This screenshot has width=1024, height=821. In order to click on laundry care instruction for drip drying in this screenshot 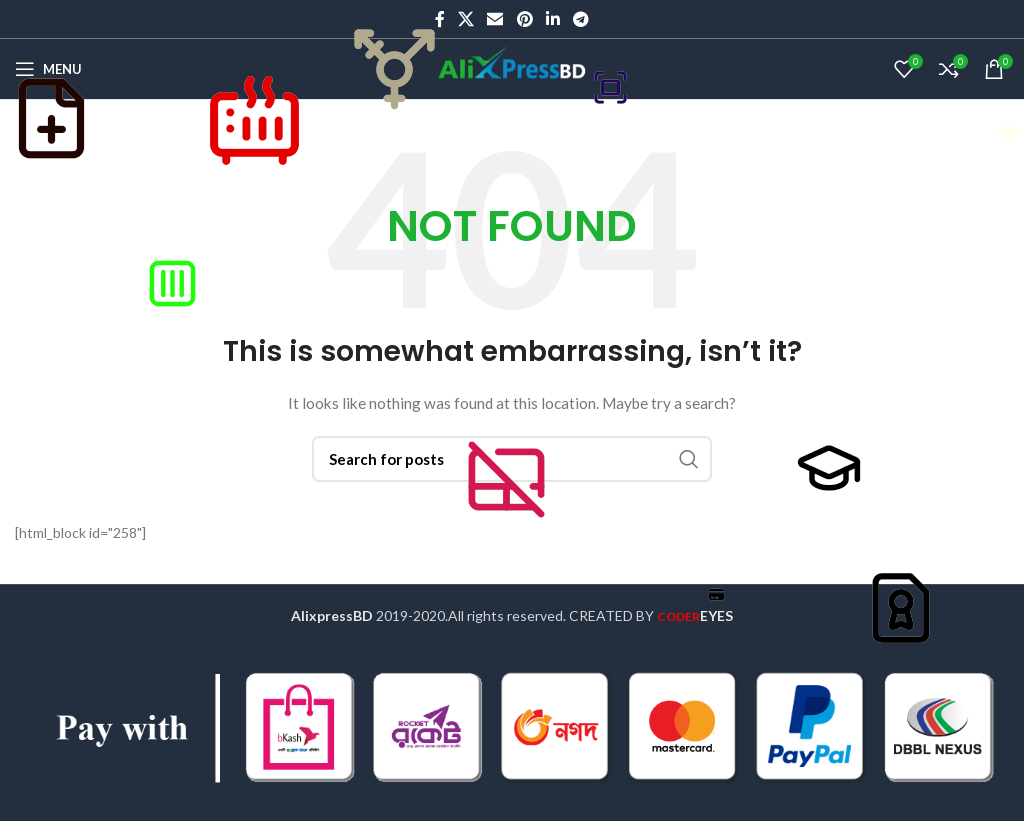, I will do `click(172, 283)`.